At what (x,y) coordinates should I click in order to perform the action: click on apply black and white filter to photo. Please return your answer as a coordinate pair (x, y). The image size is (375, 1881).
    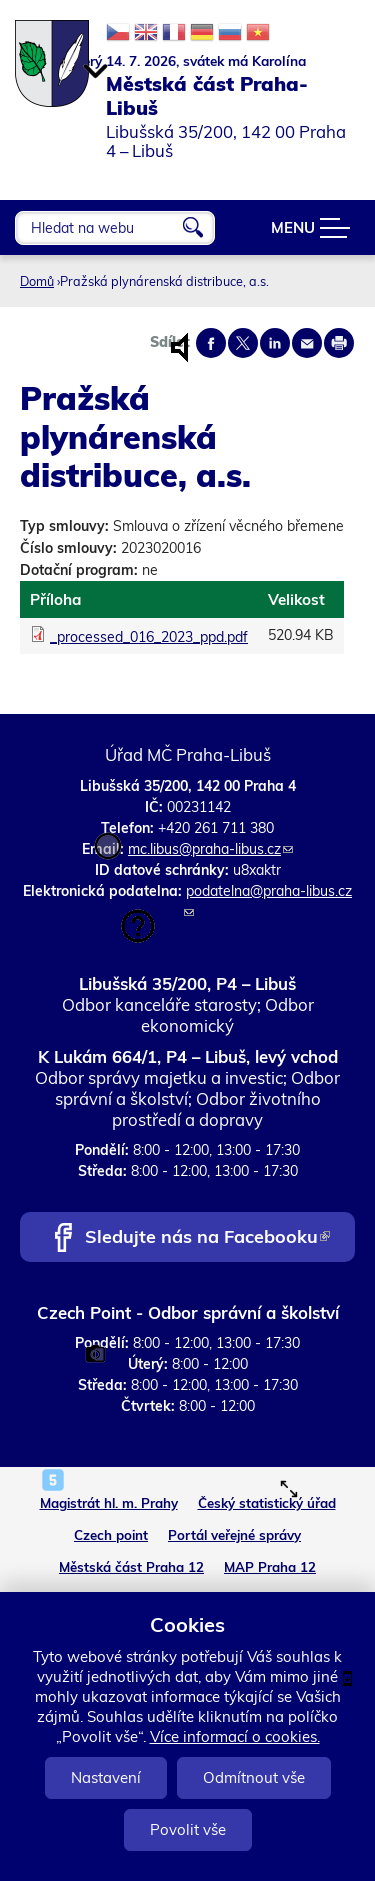
    Looking at the image, I should click on (95, 1353).